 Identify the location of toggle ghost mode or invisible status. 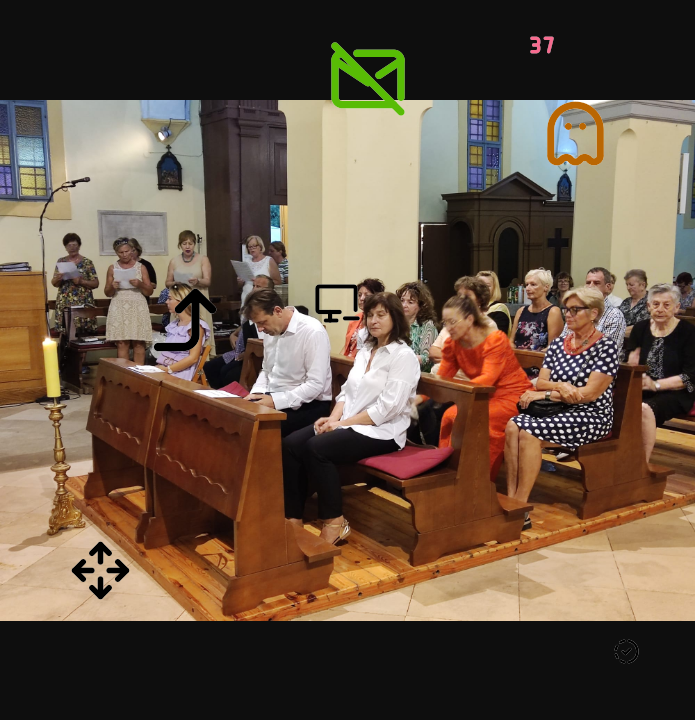
(575, 133).